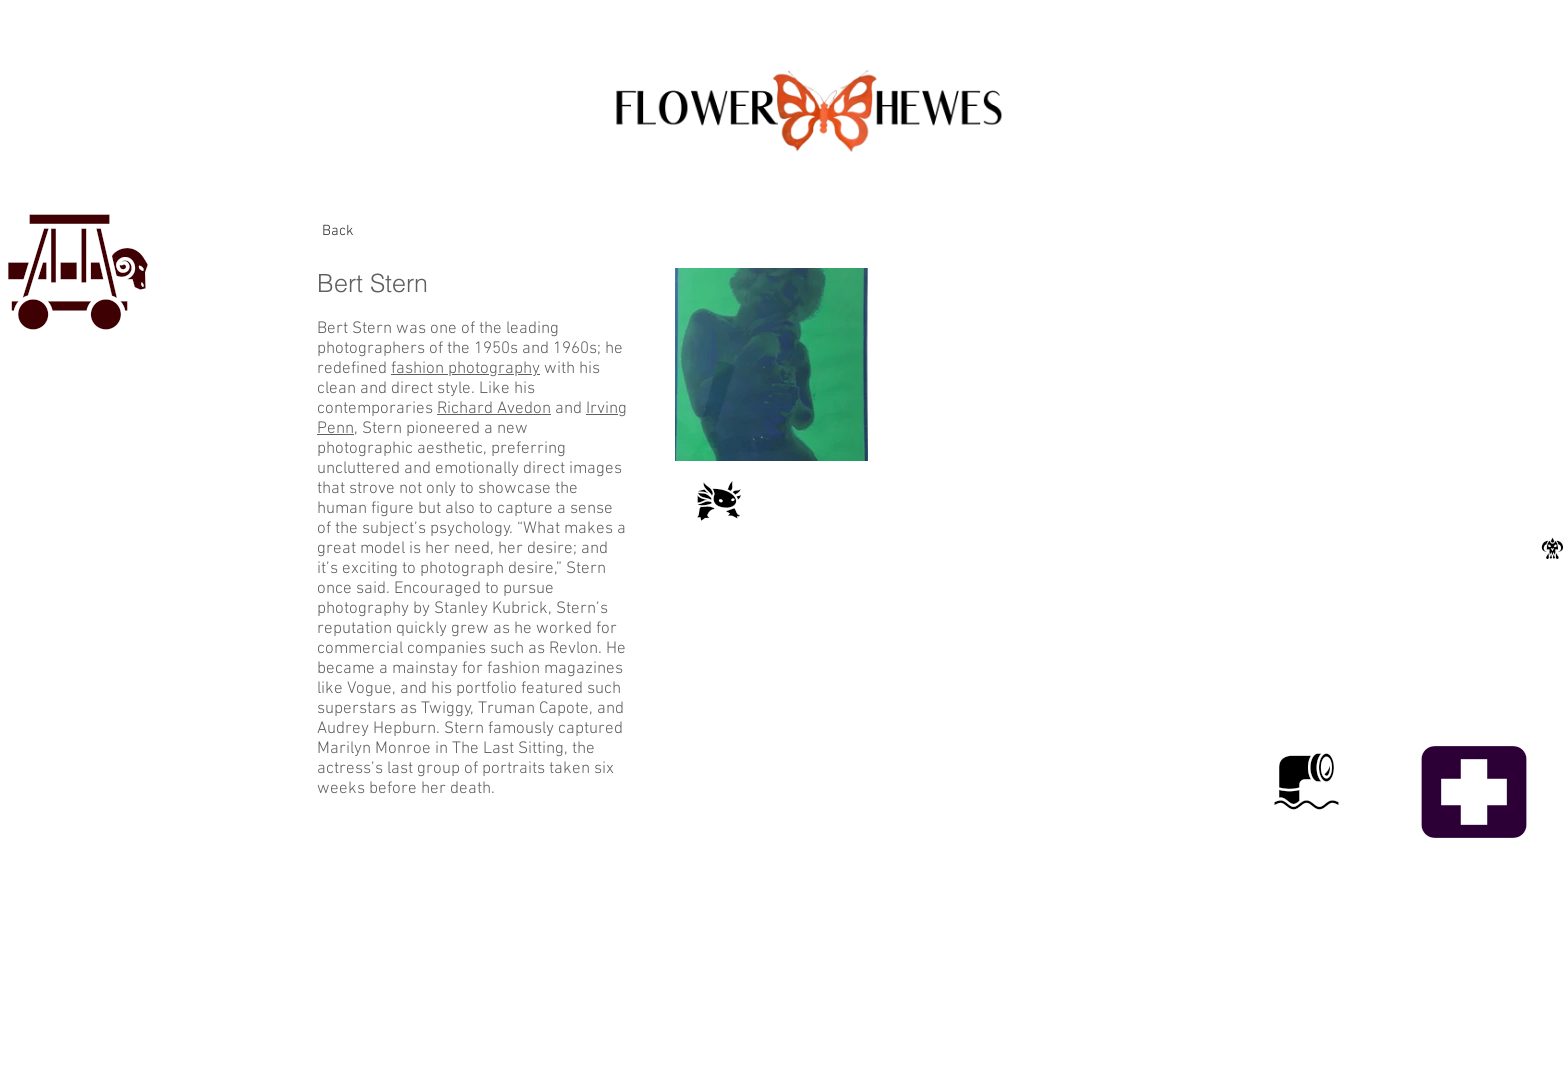 The height and width of the screenshot is (1067, 1568). Describe the element at coordinates (1552, 548) in the screenshot. I see `diablo or demon-themed game mode` at that location.